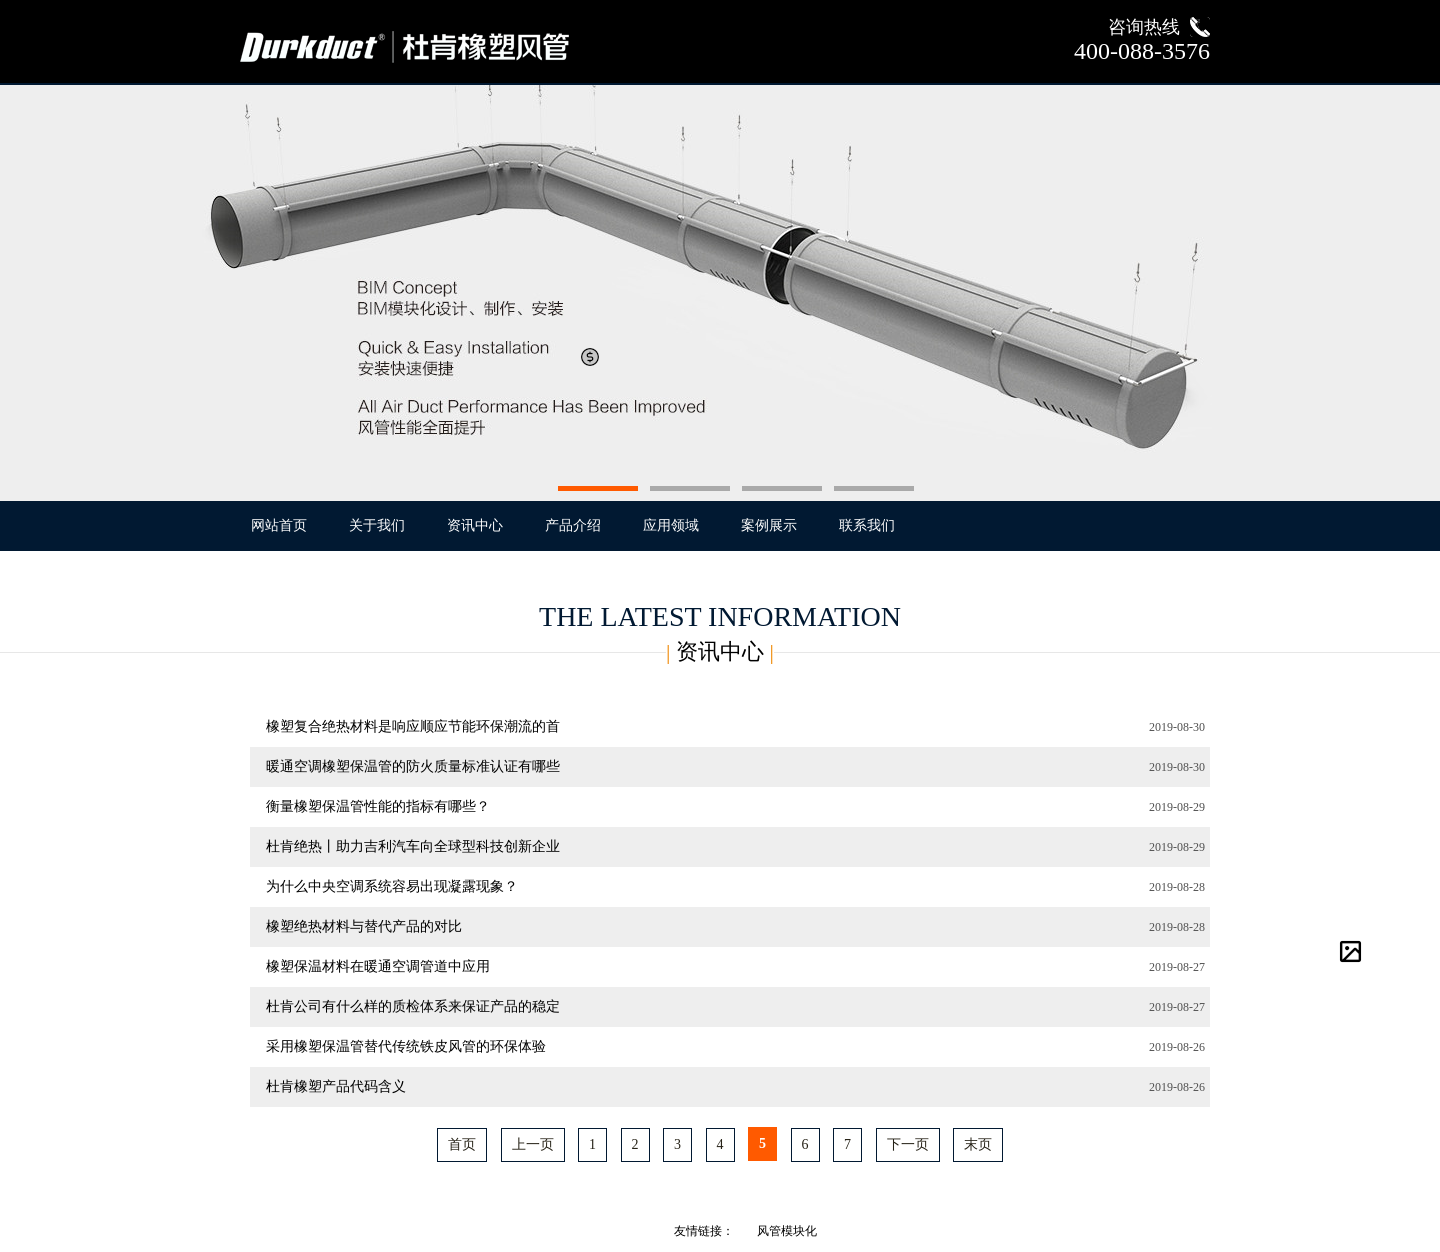 This screenshot has width=1440, height=1252. What do you see at coordinates (1350, 951) in the screenshot?
I see `view or browse images` at bounding box center [1350, 951].